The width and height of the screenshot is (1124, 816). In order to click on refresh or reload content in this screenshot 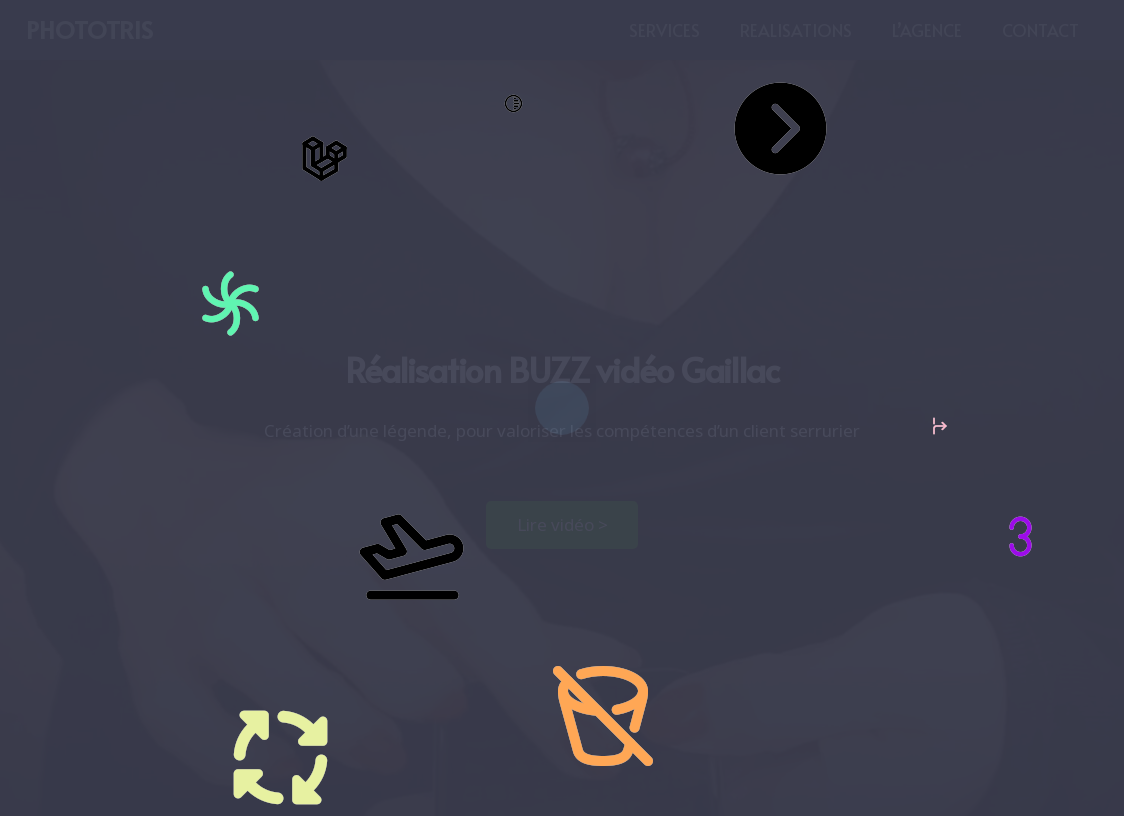, I will do `click(280, 757)`.